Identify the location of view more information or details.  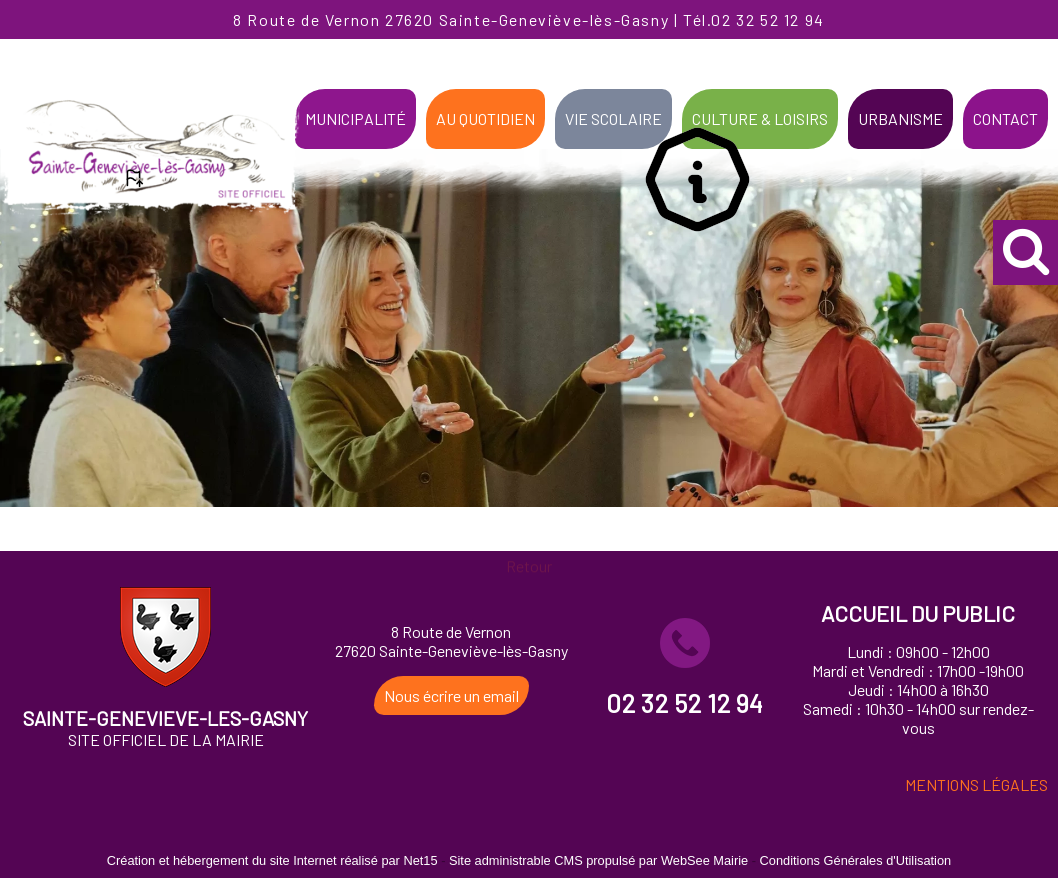
(697, 179).